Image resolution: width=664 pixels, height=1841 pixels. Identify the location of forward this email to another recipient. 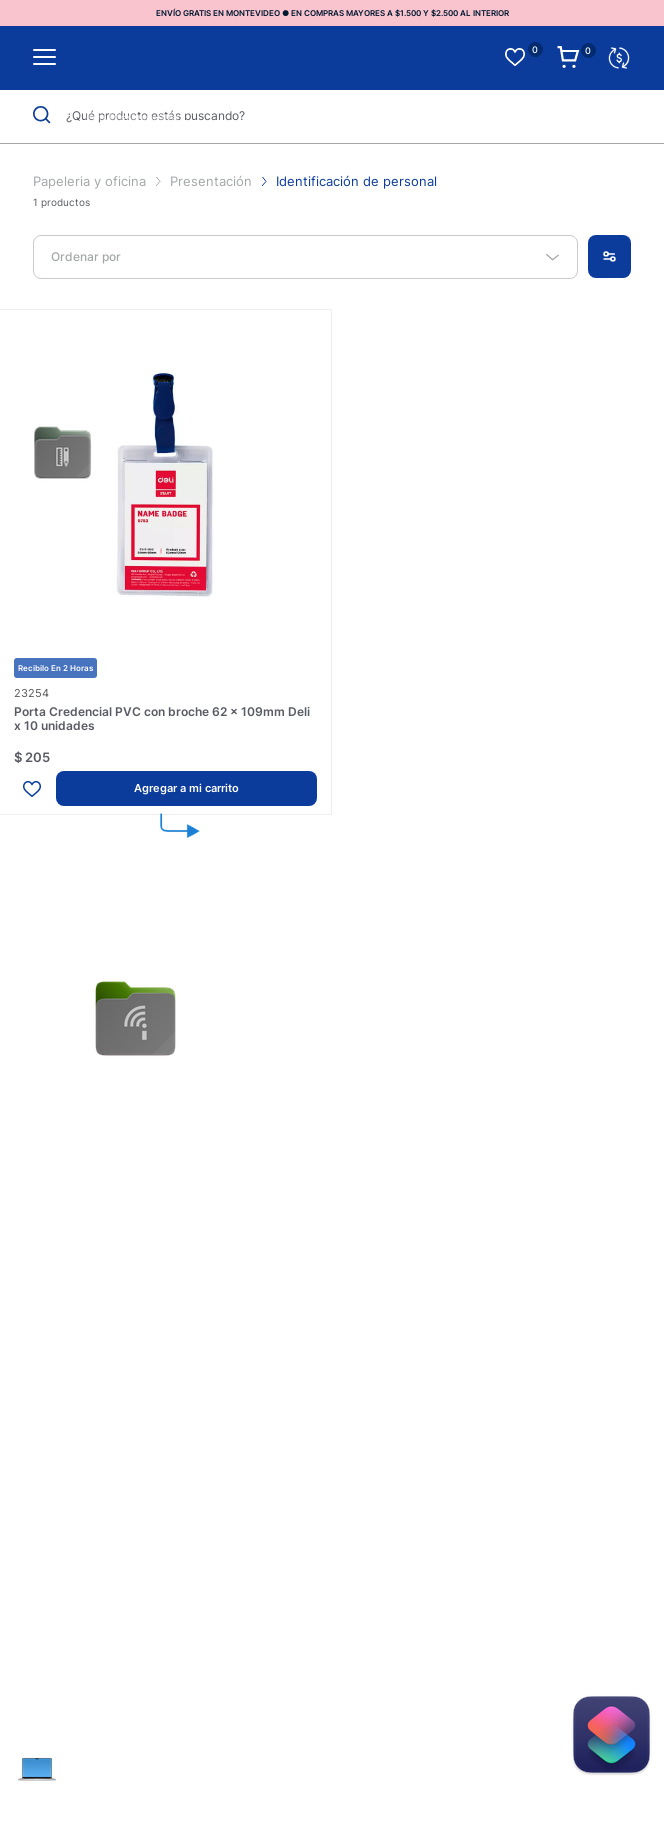
(180, 825).